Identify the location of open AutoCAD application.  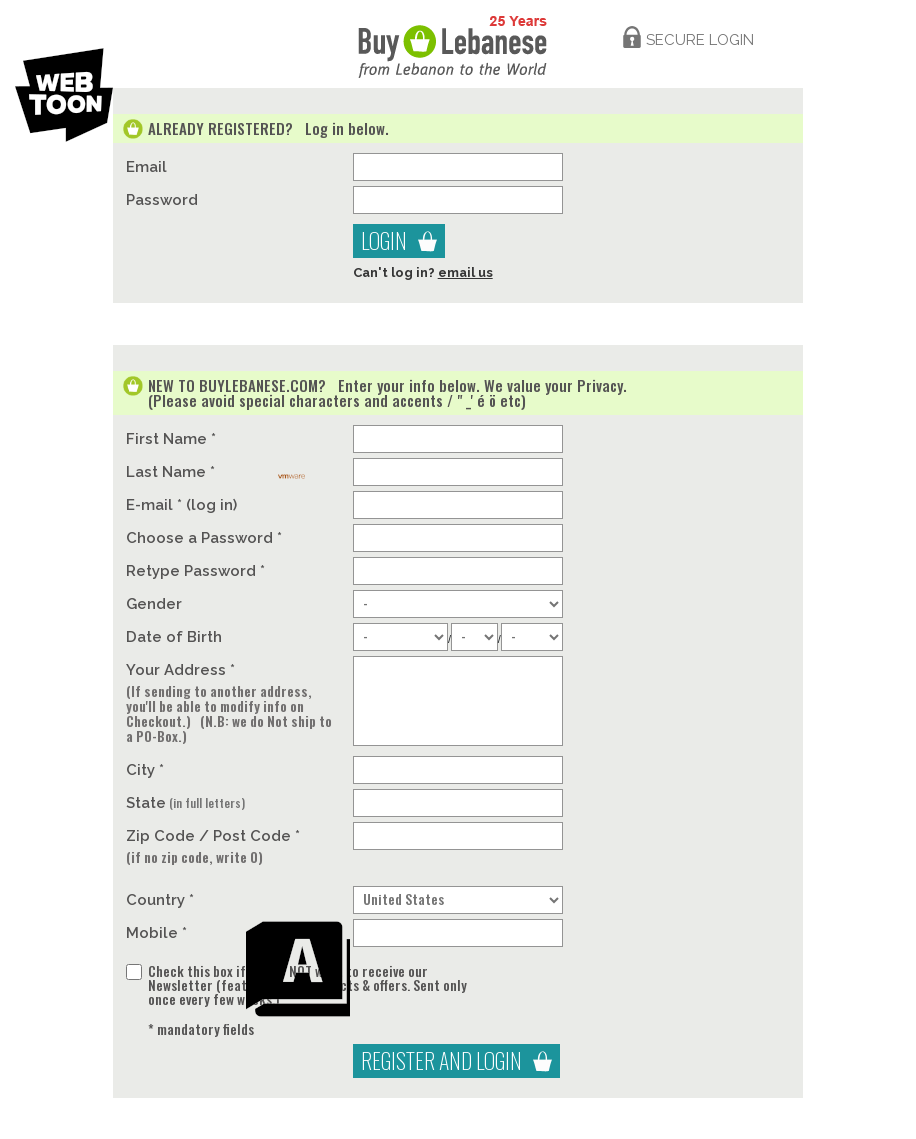
(298, 969).